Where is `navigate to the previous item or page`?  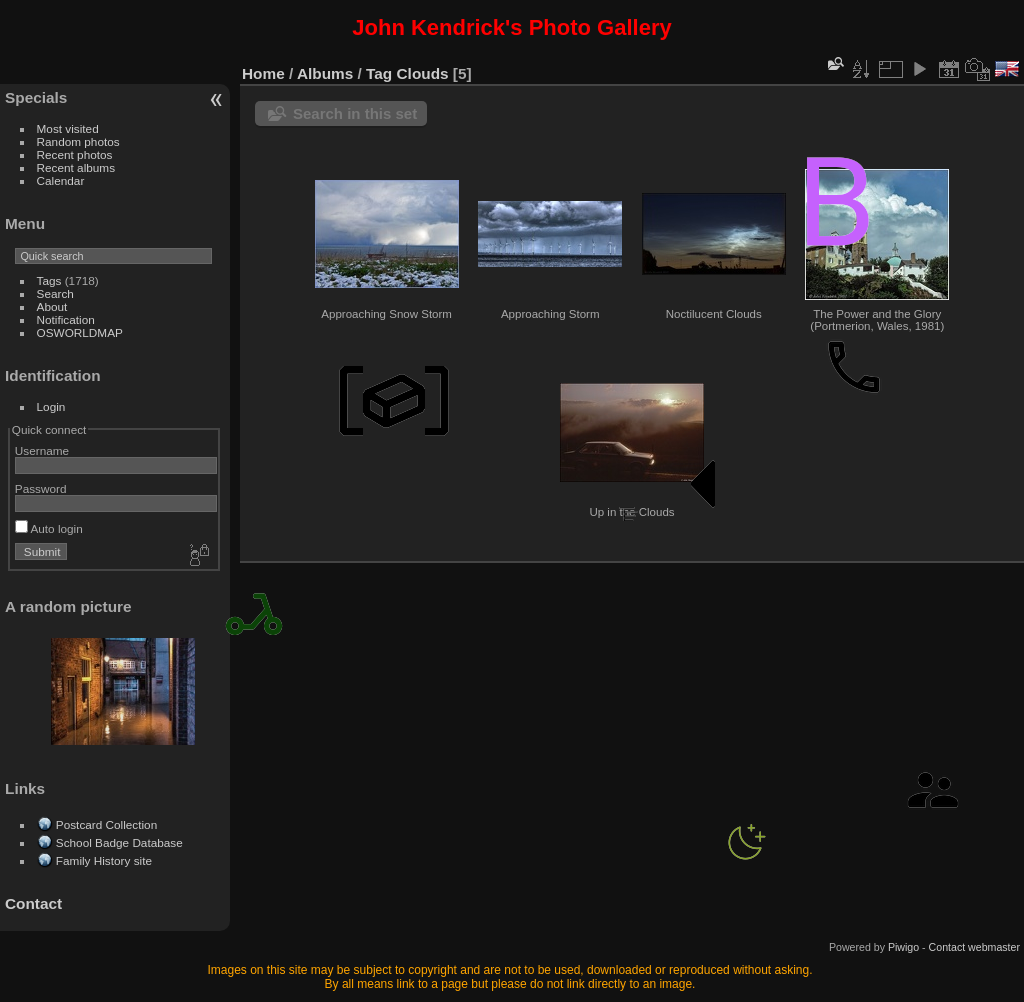
navigate to the previous item or page is located at coordinates (703, 484).